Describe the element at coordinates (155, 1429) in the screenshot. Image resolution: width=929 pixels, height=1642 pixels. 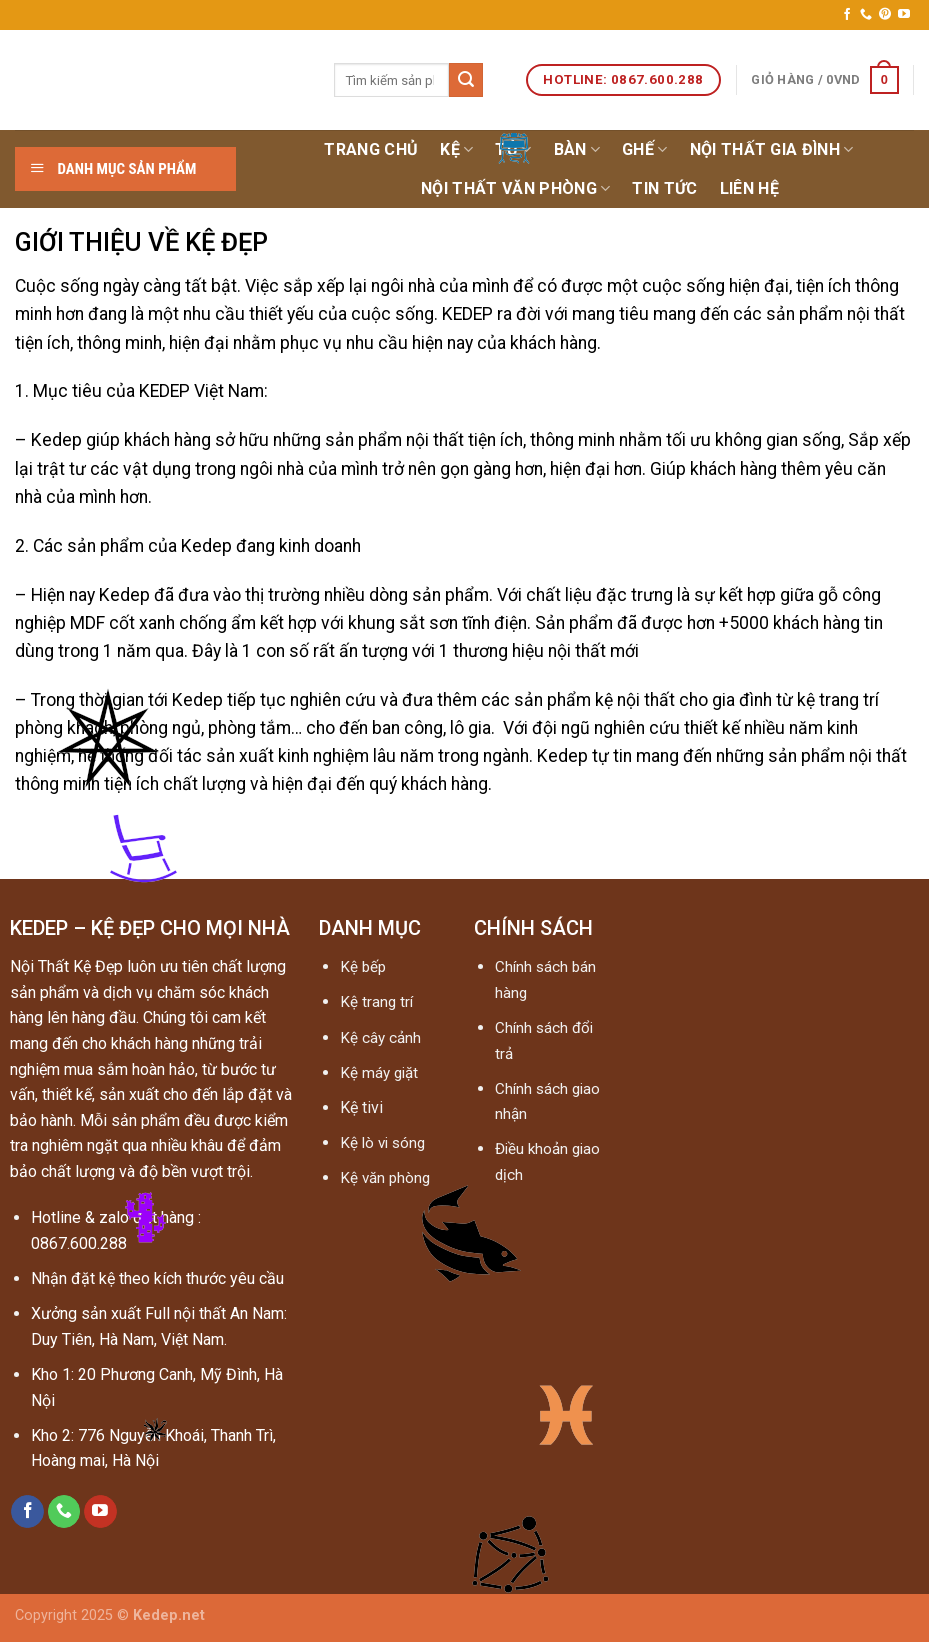
I see `vanilla flavor ingredient or flavoring option` at that location.